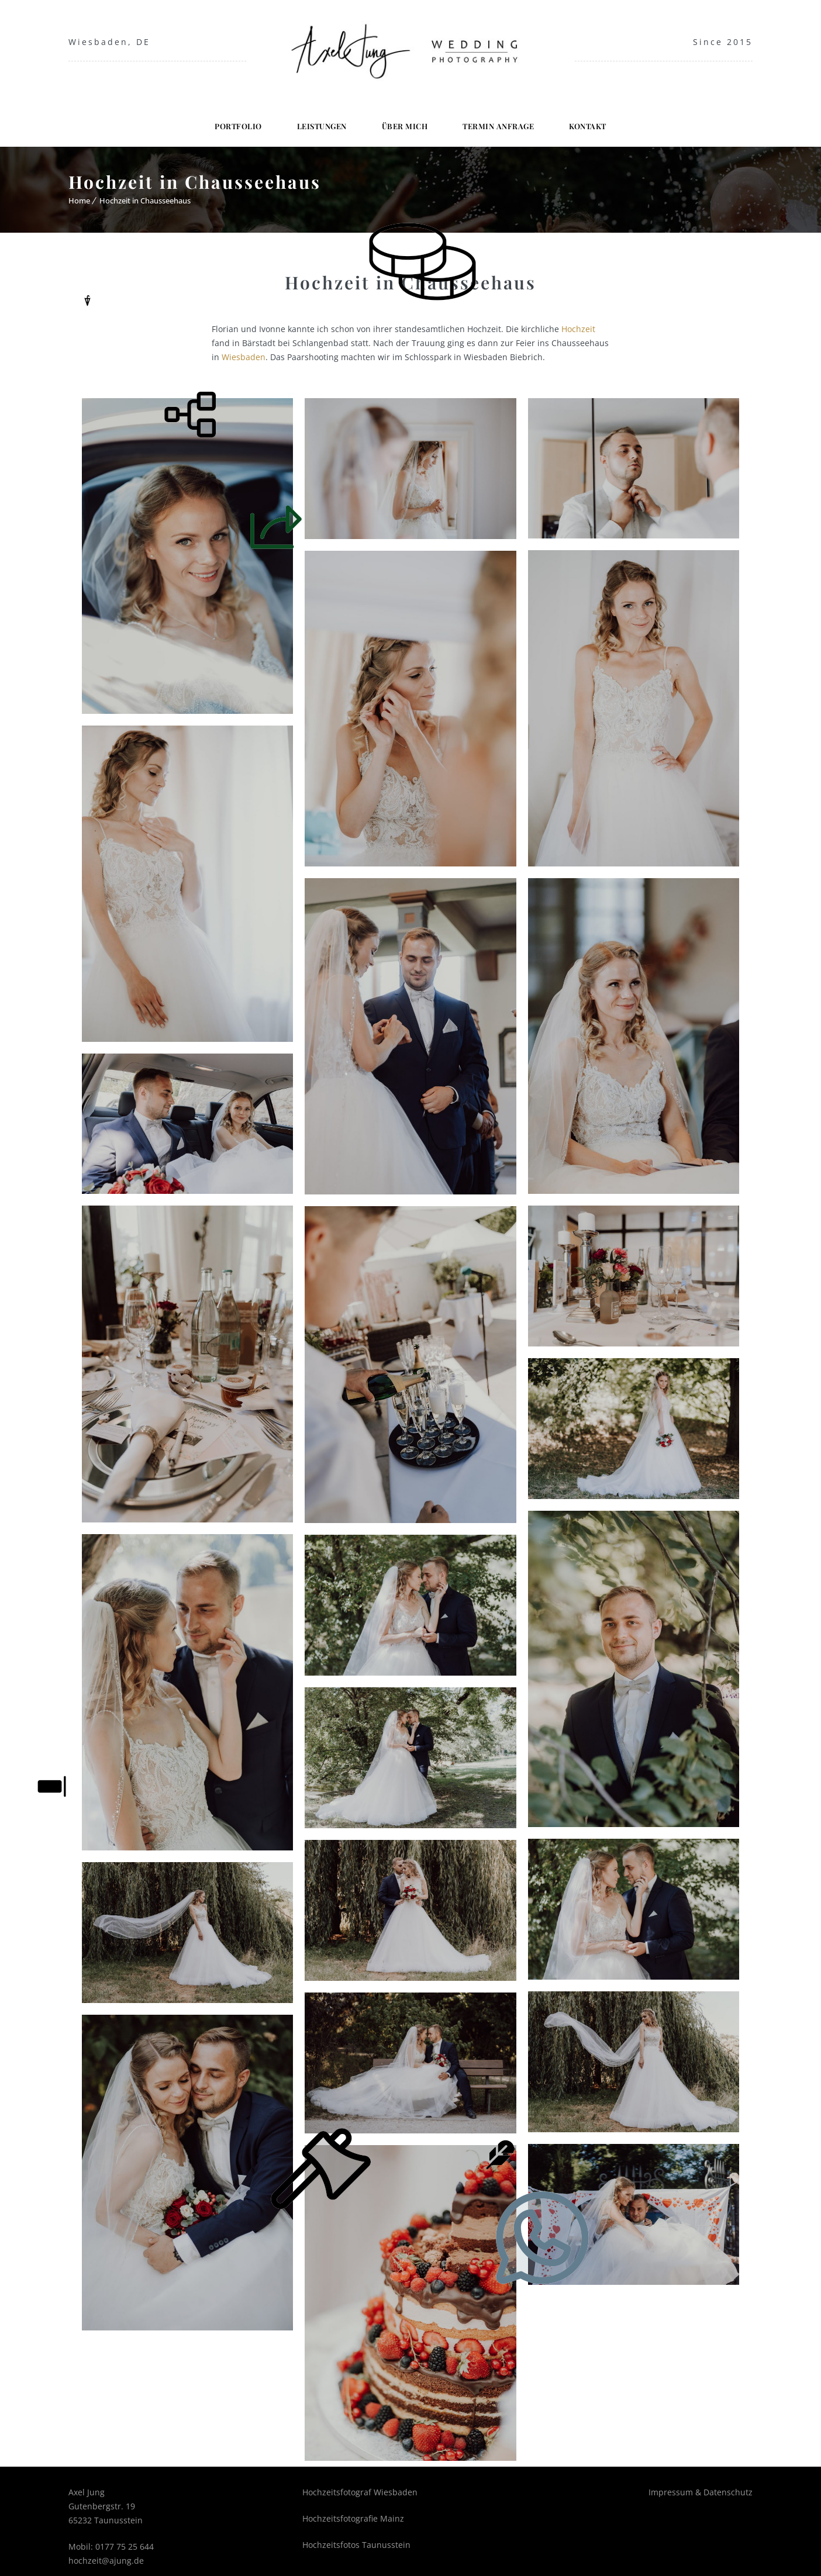 Image resolution: width=821 pixels, height=2576 pixels. What do you see at coordinates (87, 301) in the screenshot?
I see `indicates rainy weather conditions` at bounding box center [87, 301].